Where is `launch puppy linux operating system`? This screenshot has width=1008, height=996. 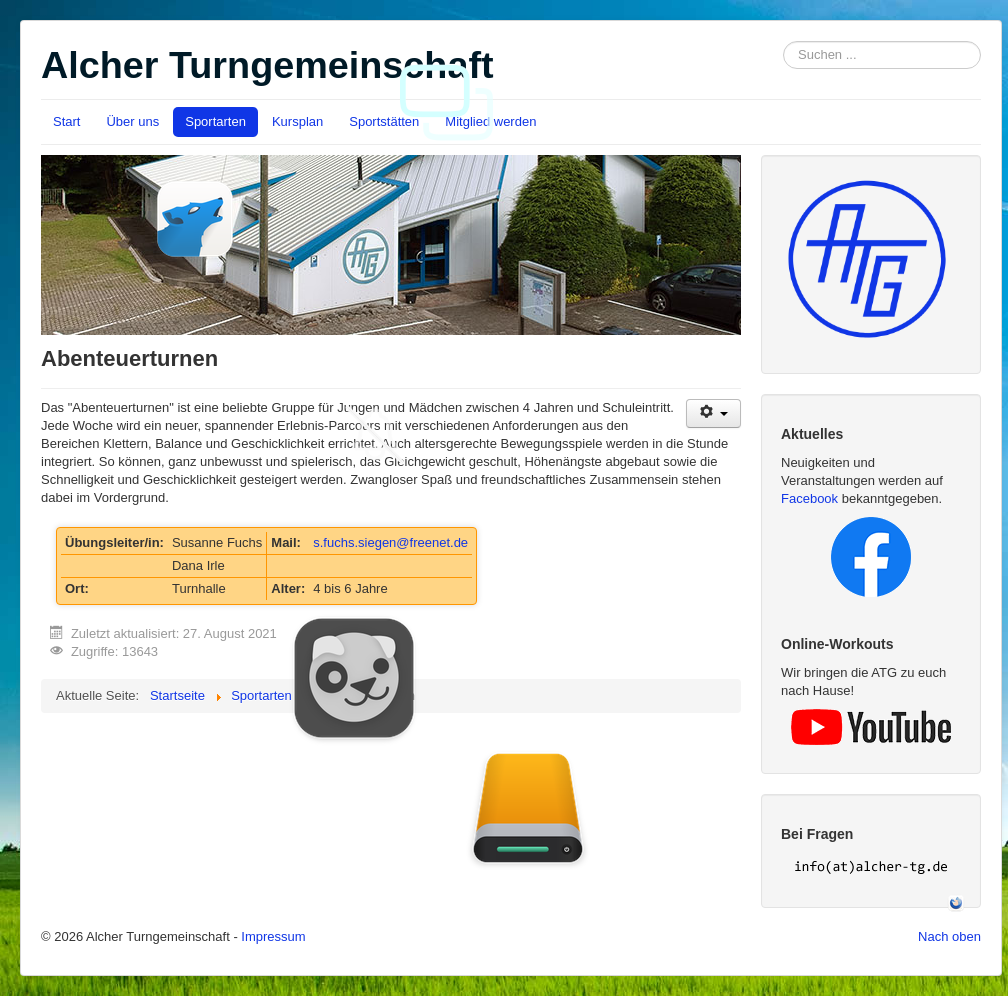
launch puppy linux operating system is located at coordinates (354, 678).